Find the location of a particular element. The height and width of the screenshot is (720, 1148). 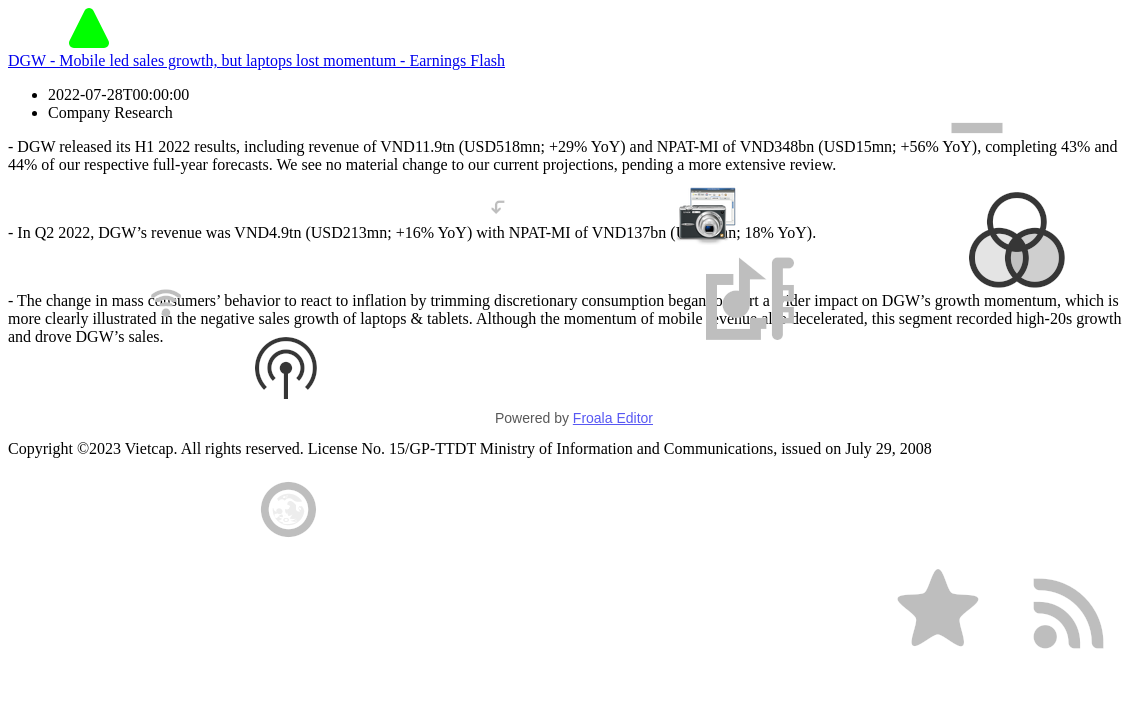

access color and display preferences is located at coordinates (1017, 240).